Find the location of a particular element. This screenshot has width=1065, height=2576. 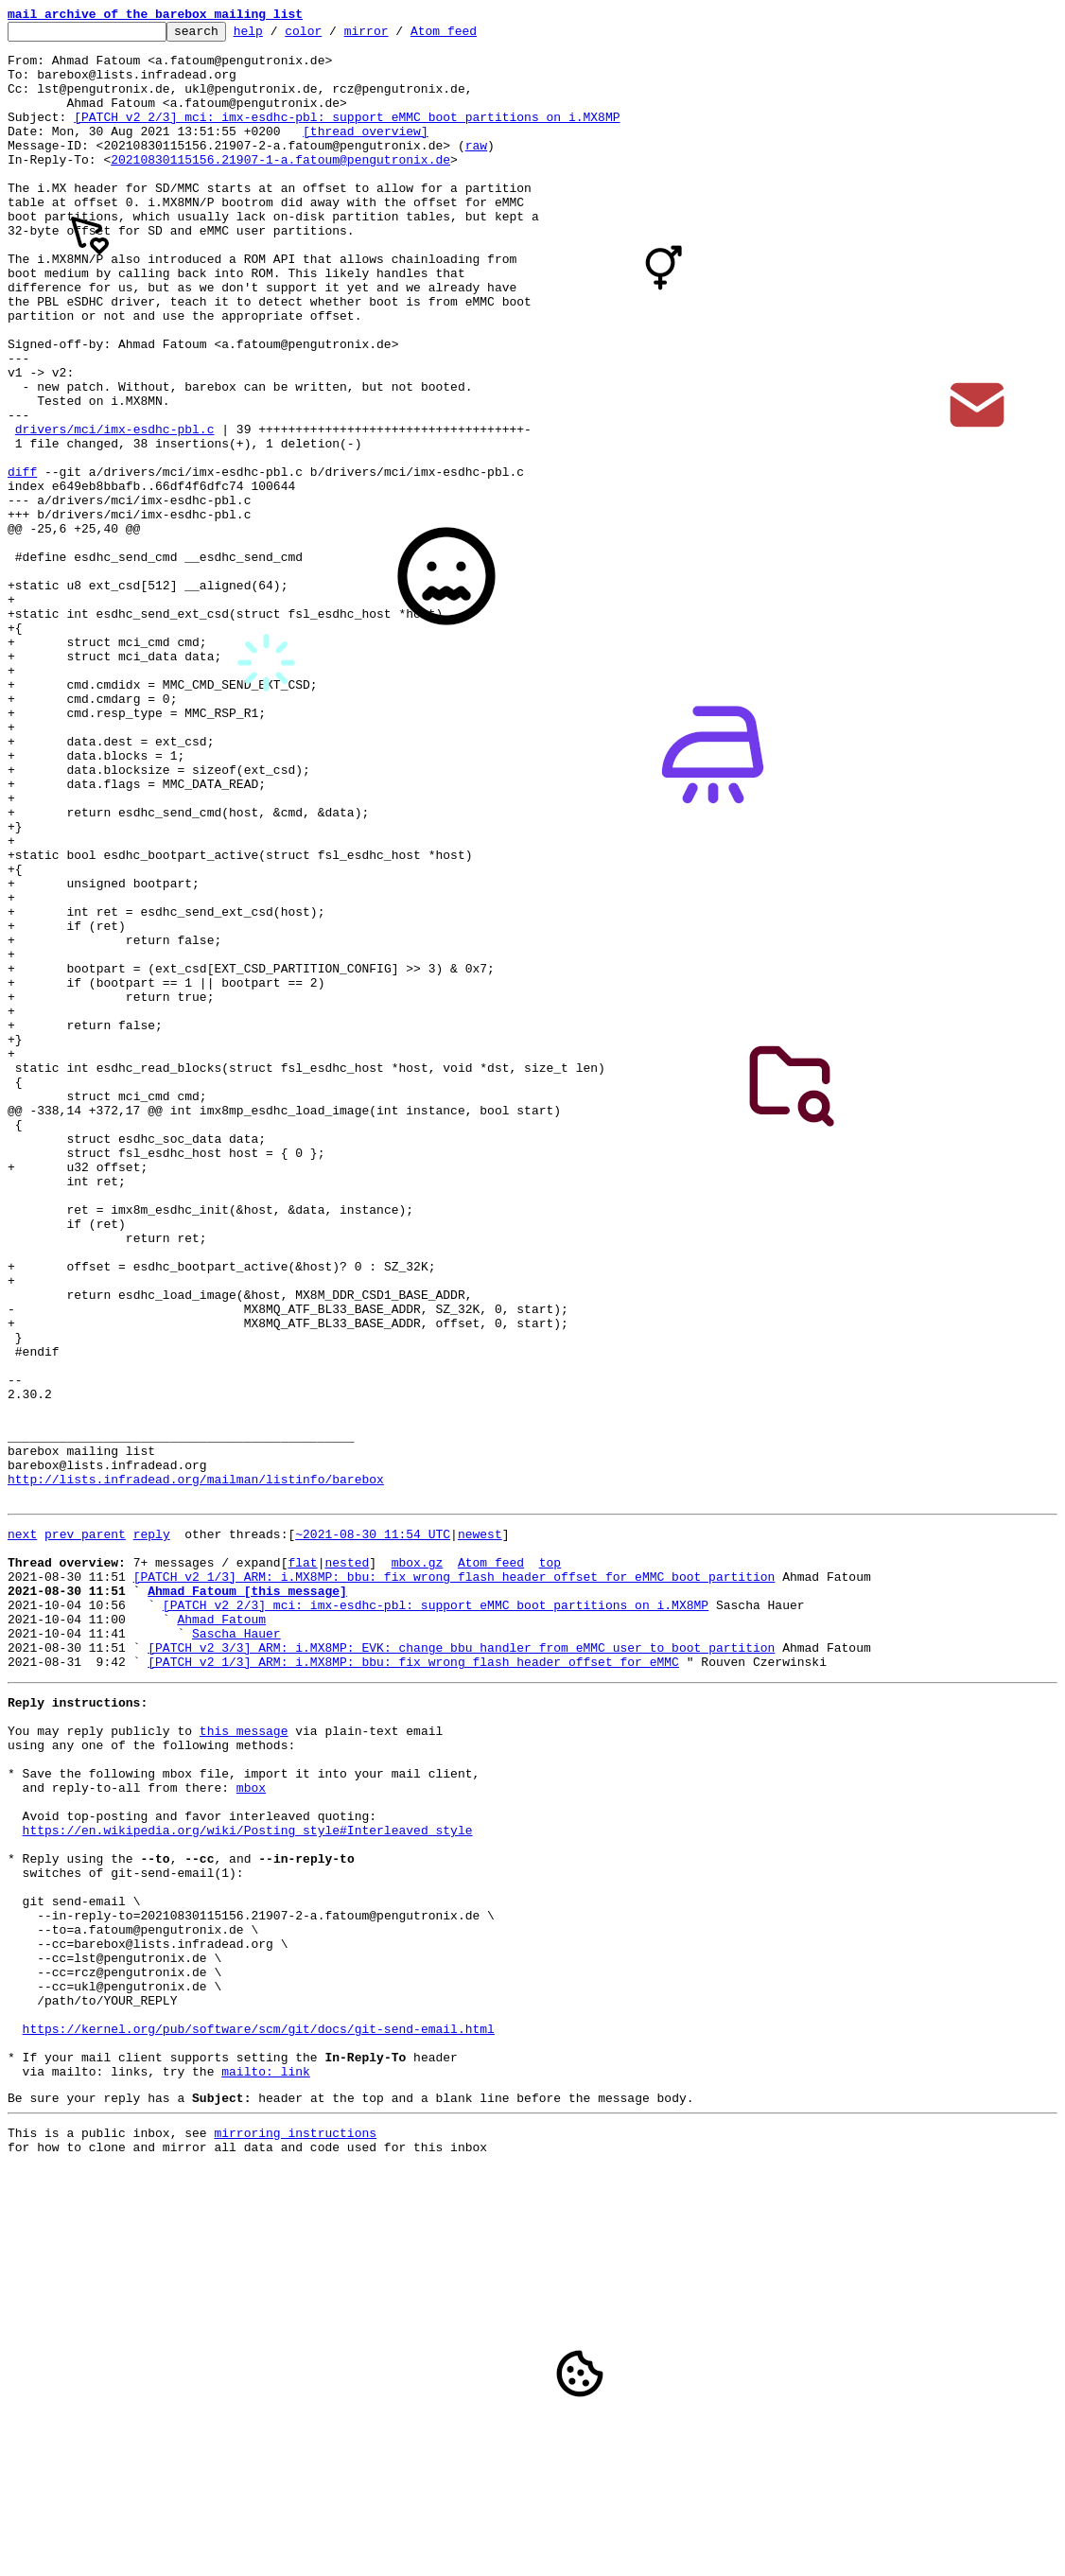

select gender or sex options is located at coordinates (664, 268).